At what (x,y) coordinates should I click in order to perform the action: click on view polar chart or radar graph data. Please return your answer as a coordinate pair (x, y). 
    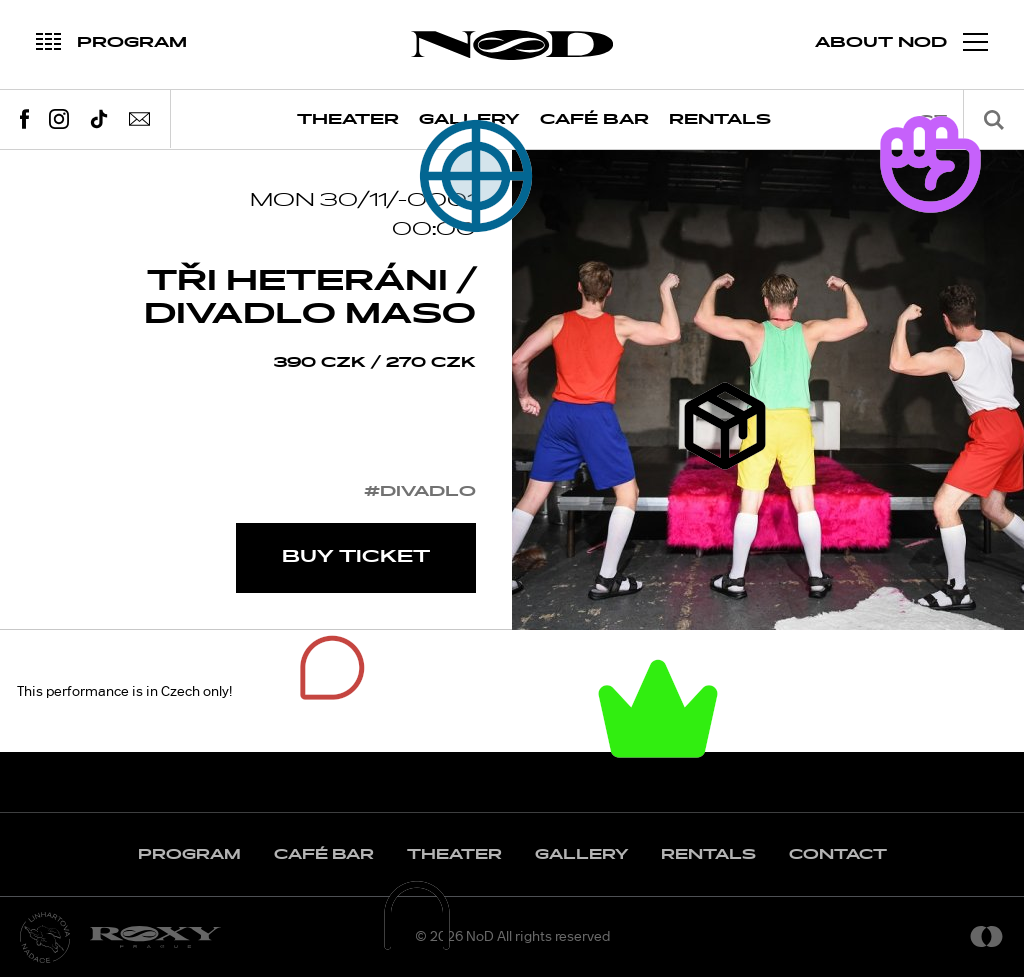
    Looking at the image, I should click on (476, 176).